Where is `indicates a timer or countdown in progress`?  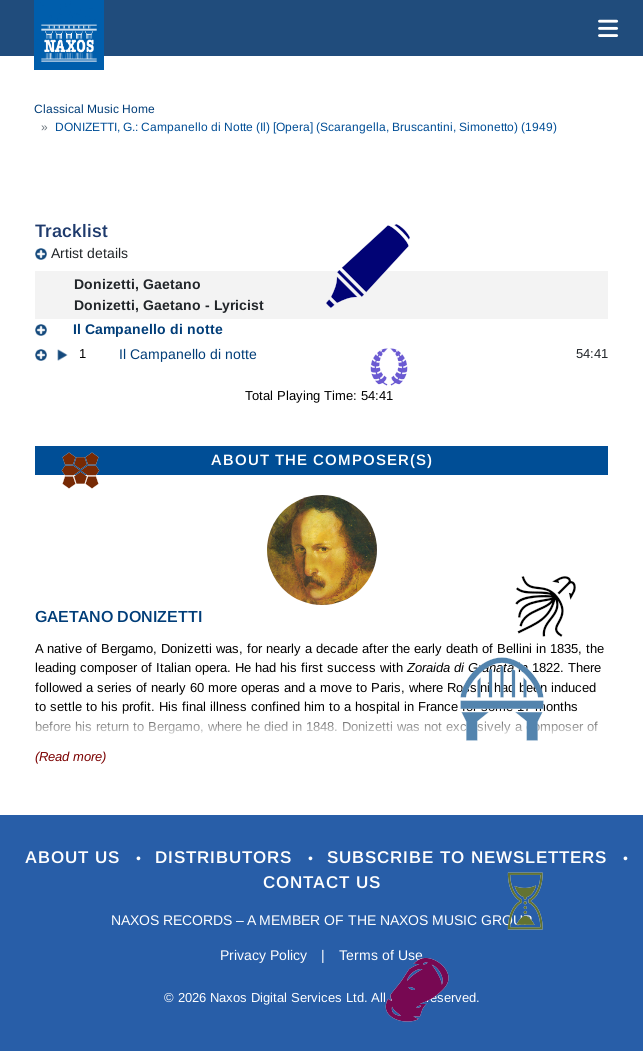 indicates a timer or countdown in progress is located at coordinates (525, 901).